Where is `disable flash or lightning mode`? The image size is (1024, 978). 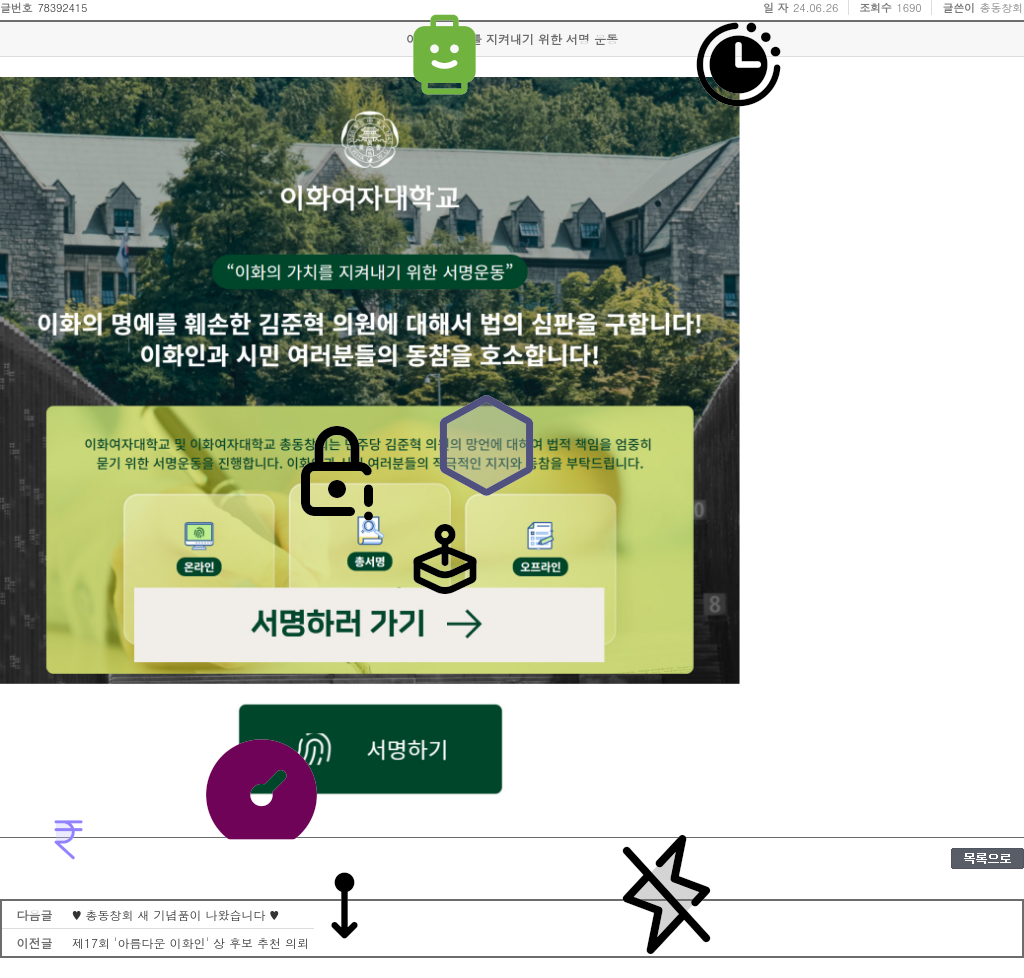 disable flash or lightning mode is located at coordinates (666, 894).